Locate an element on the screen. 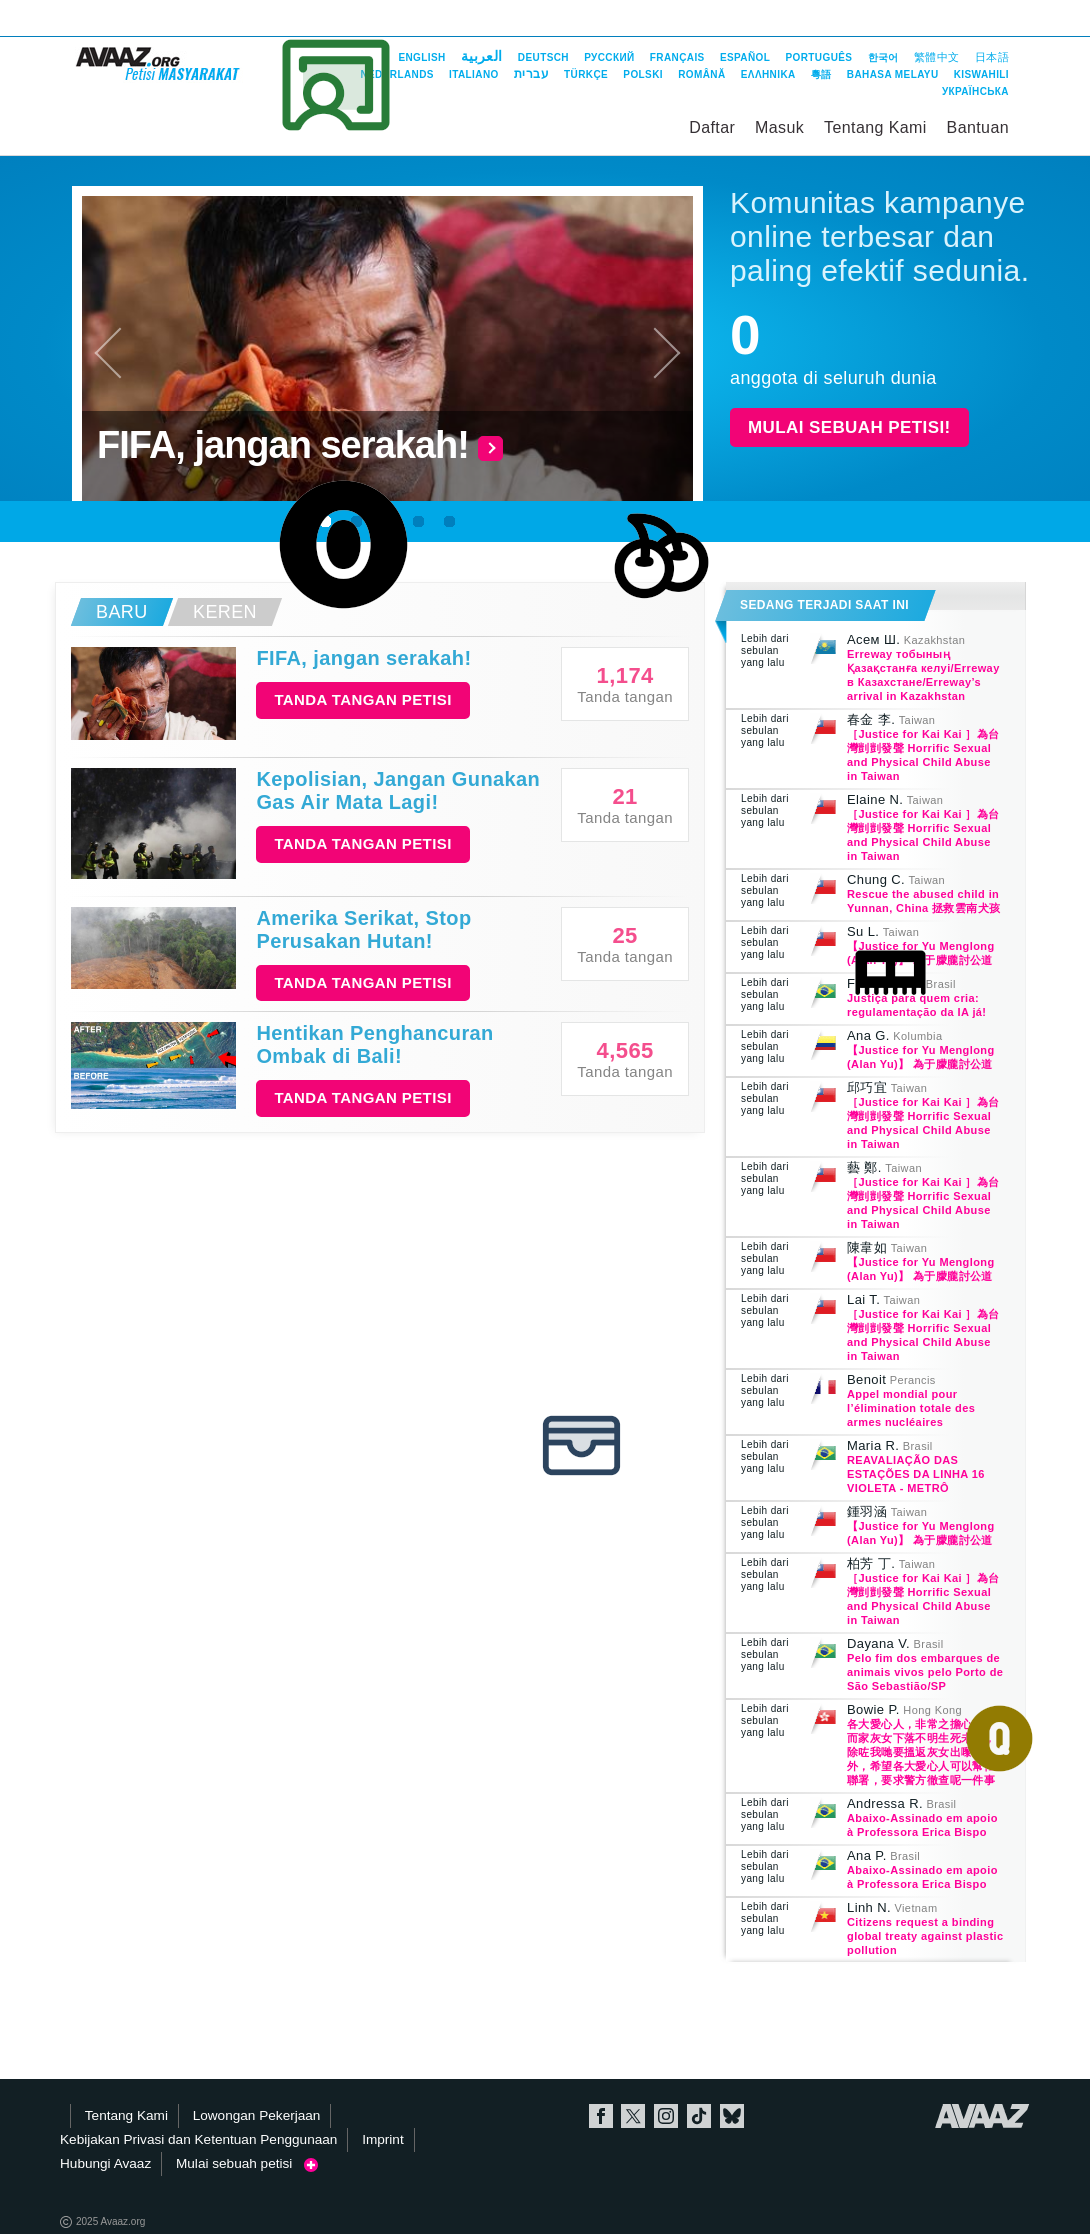 The image size is (1090, 2234). indicates zero items or empty count is located at coordinates (343, 544).